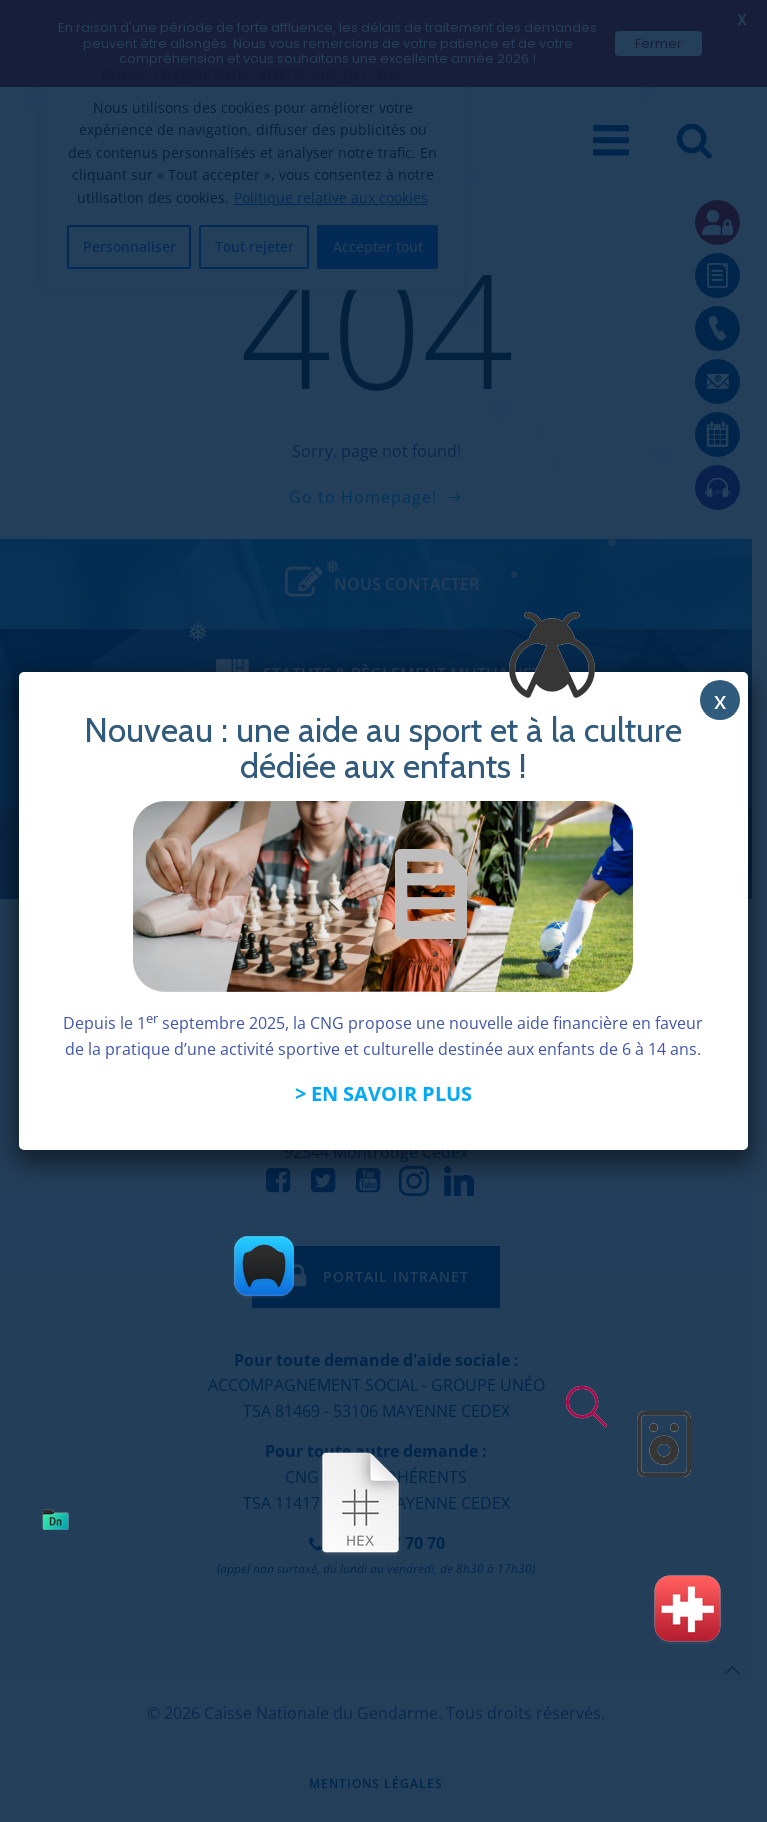 This screenshot has width=767, height=1822. What do you see at coordinates (666, 1444) in the screenshot?
I see `open rhythmbox music player` at bounding box center [666, 1444].